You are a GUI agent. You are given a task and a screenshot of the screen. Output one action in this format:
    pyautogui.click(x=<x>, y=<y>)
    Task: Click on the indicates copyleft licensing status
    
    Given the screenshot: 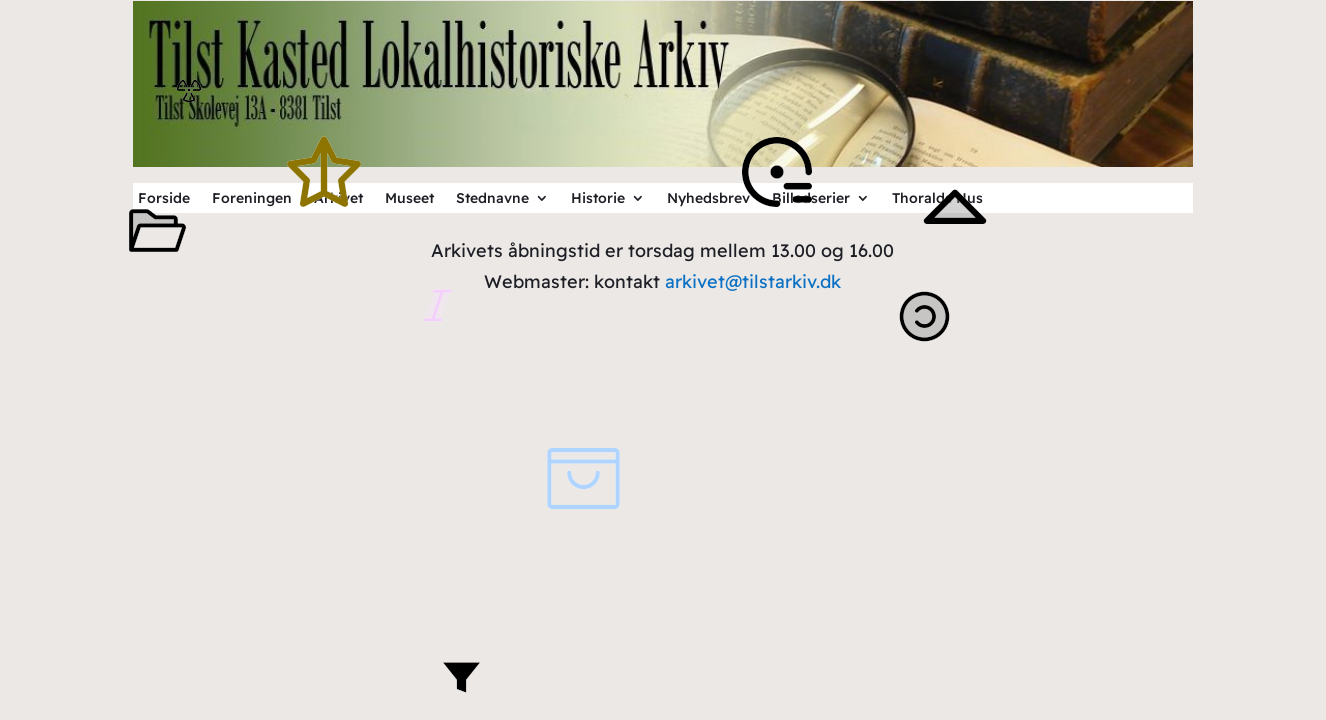 What is the action you would take?
    pyautogui.click(x=924, y=316)
    